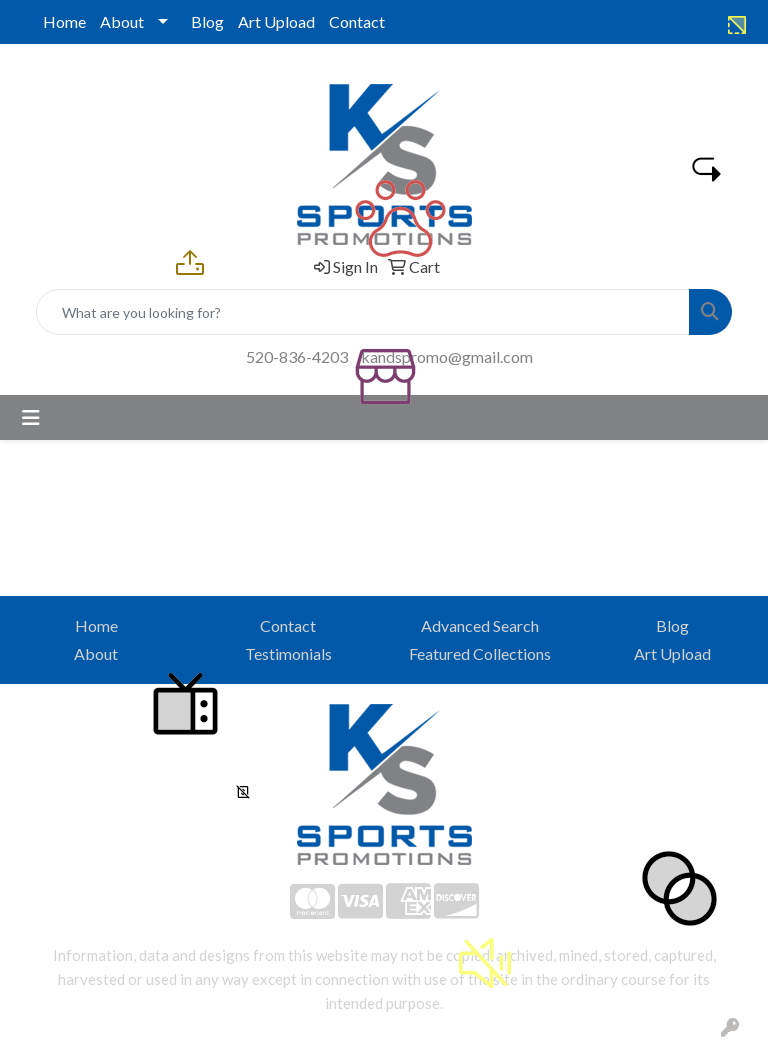 Image resolution: width=768 pixels, height=1050 pixels. Describe the element at coordinates (679, 888) in the screenshot. I see `exclude overlapping elements from selection` at that location.